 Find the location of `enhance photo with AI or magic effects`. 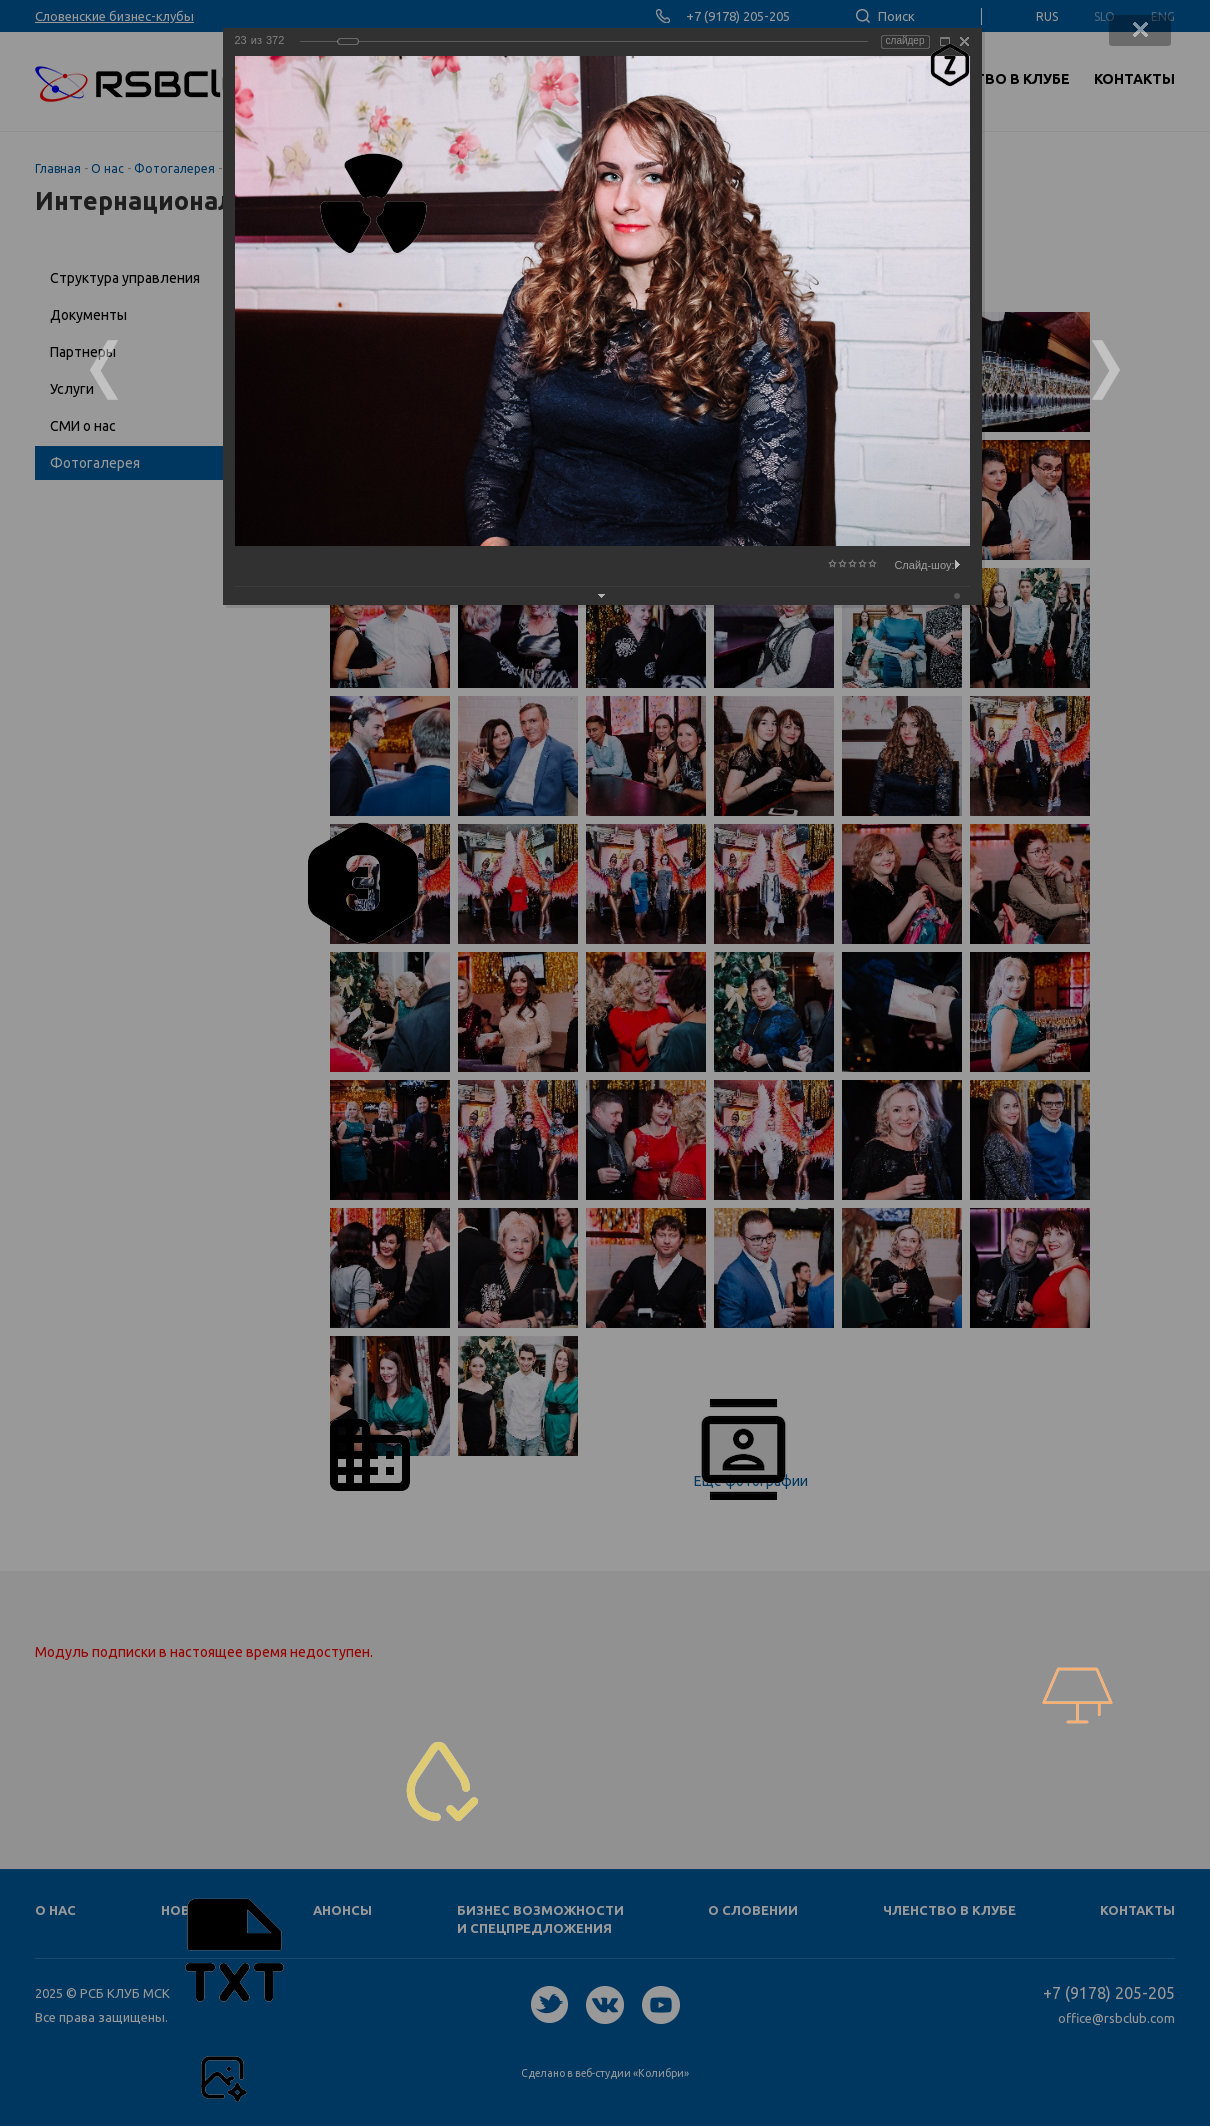

enhance photo with AI or magic effects is located at coordinates (222, 2077).